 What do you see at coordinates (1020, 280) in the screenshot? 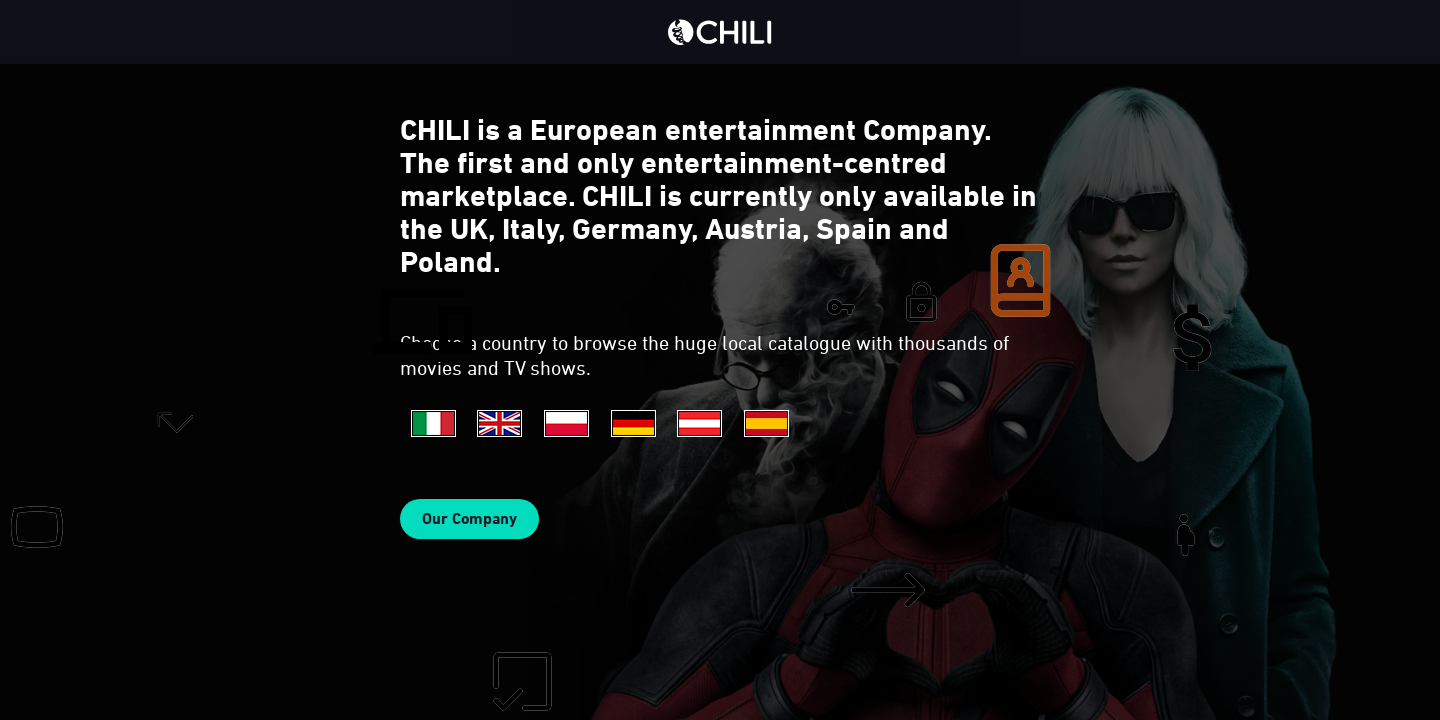
I see `view contact directory` at bounding box center [1020, 280].